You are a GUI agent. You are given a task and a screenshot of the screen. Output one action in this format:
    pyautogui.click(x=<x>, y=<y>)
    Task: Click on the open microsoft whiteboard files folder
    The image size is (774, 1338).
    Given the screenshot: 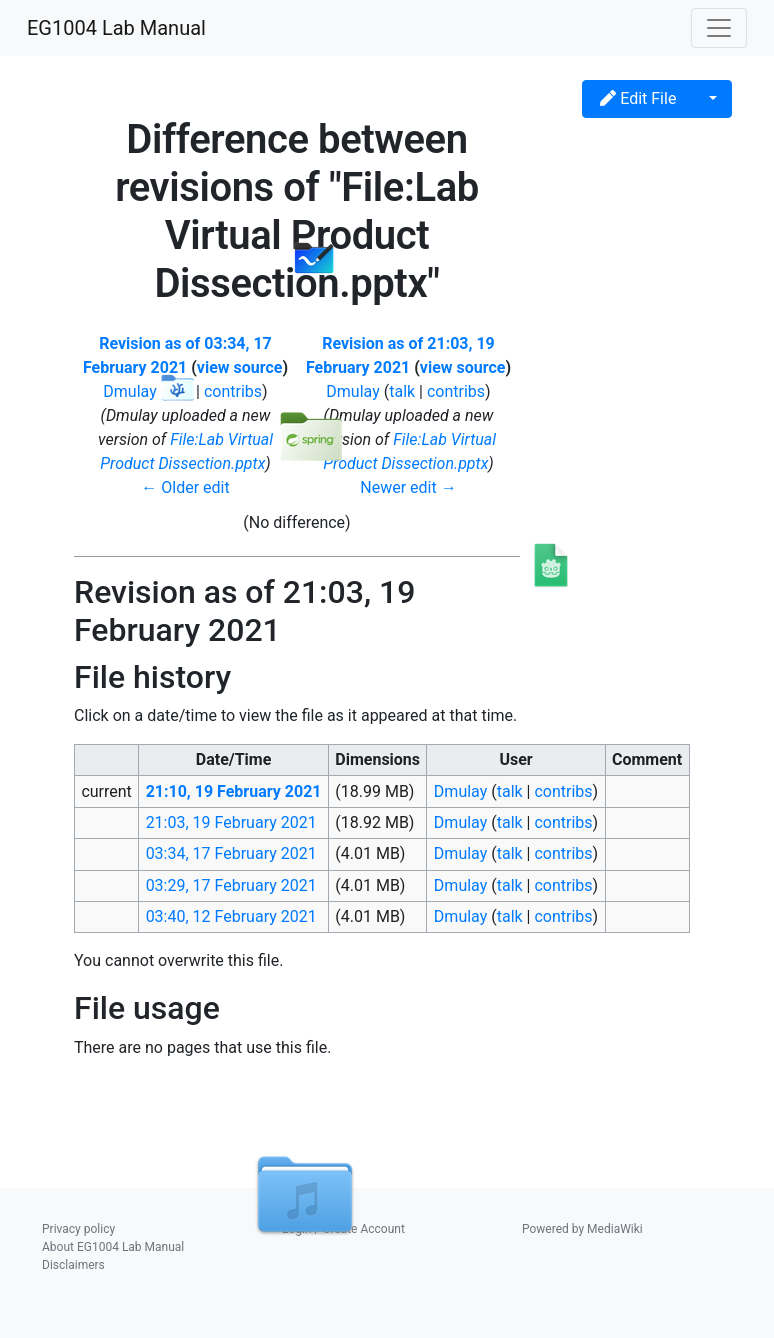 What is the action you would take?
    pyautogui.click(x=314, y=259)
    